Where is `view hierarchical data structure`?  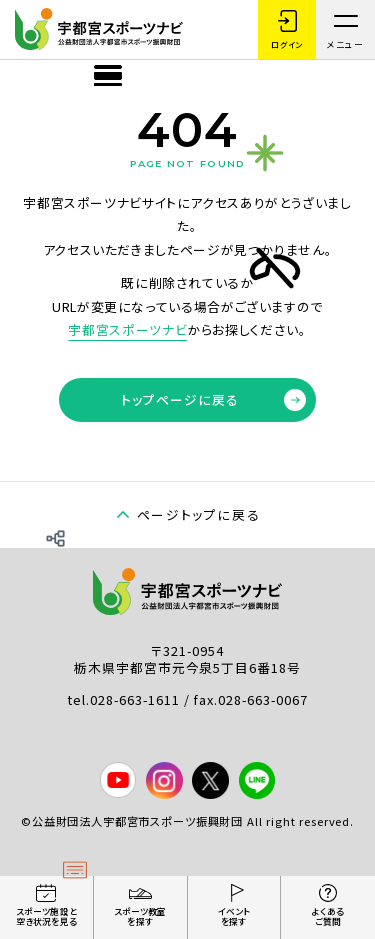
view hierarchical data structure is located at coordinates (56, 538).